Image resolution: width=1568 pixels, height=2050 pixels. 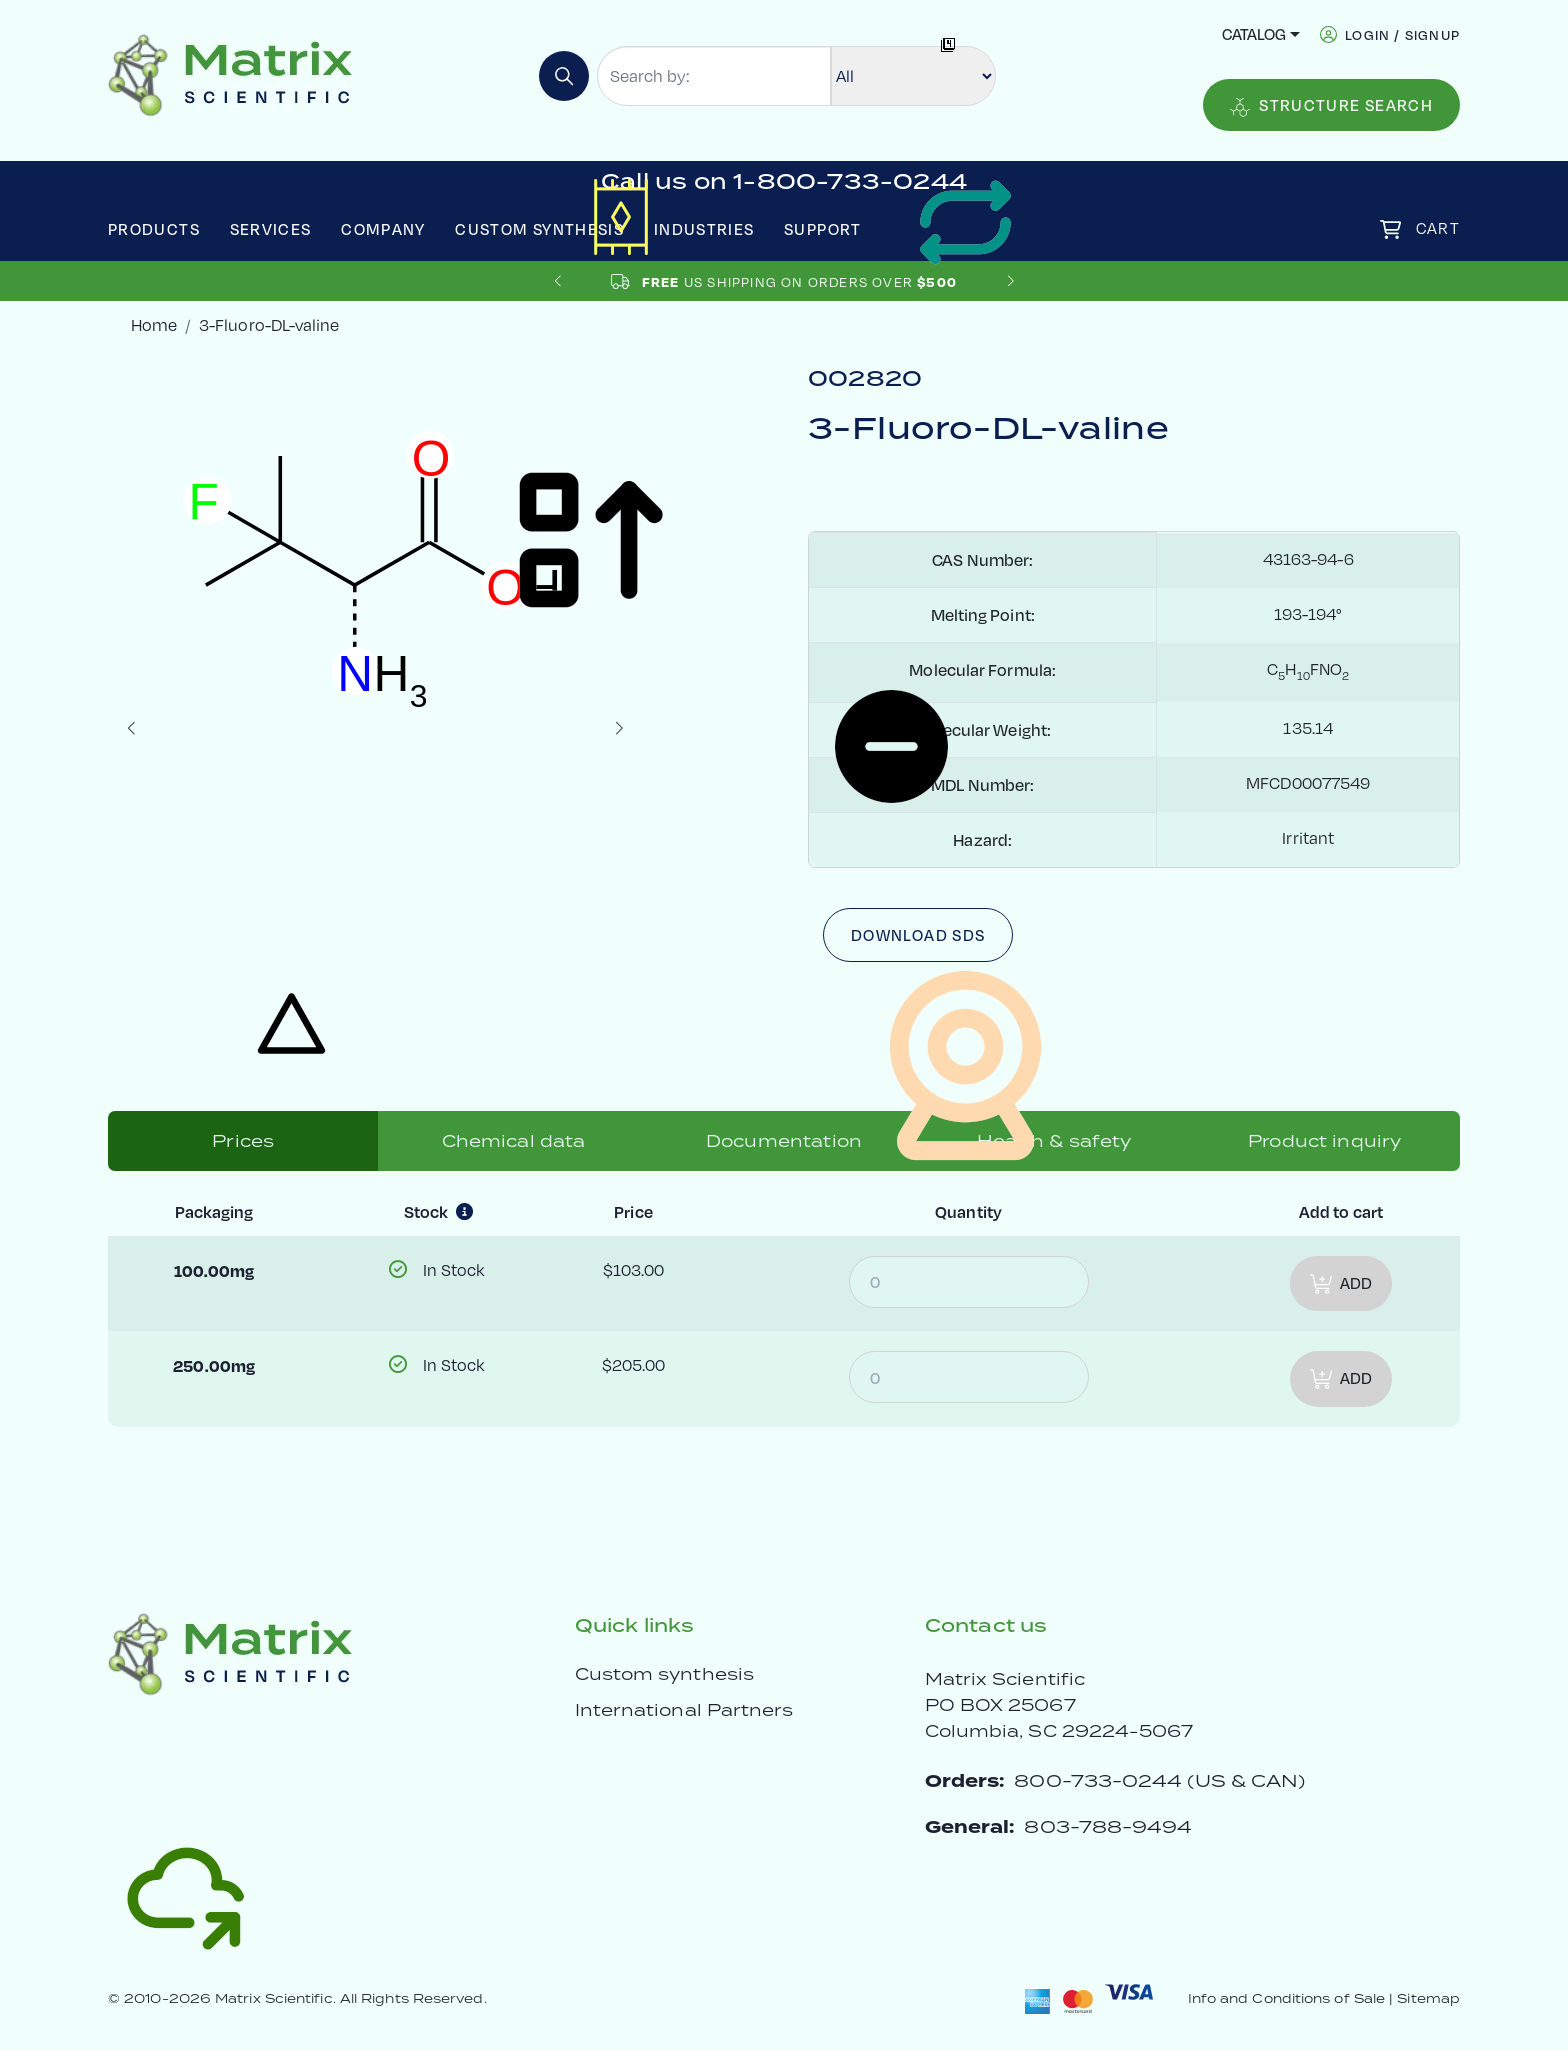 I want to click on remove an item from a list, so click(x=891, y=746).